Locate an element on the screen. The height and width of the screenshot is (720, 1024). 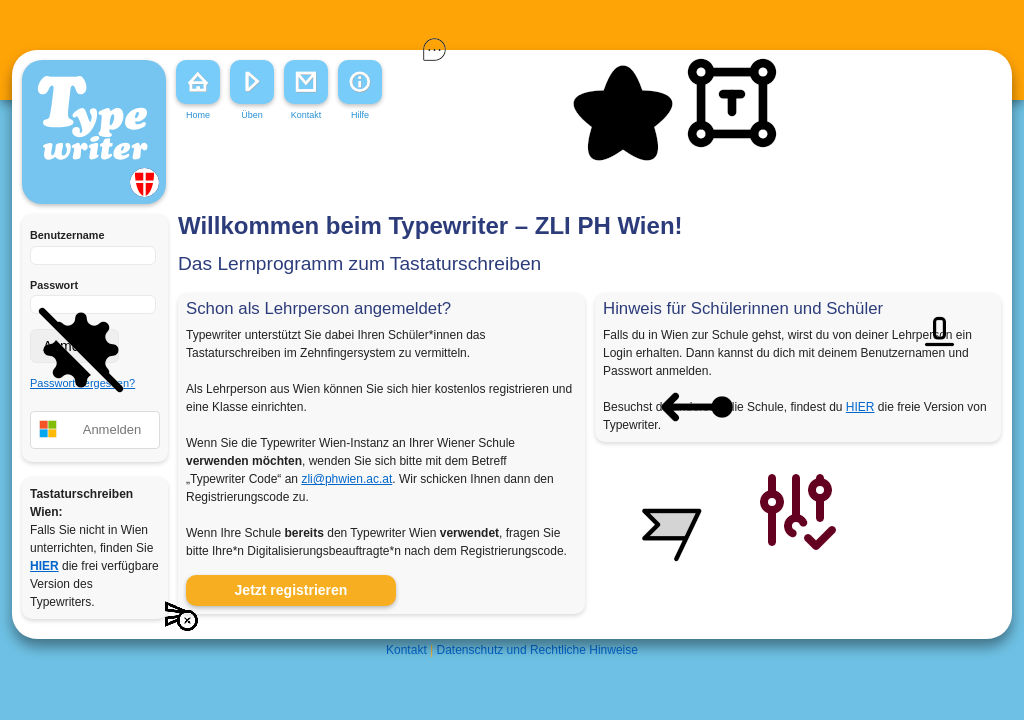
open chat or messaging is located at coordinates (434, 50).